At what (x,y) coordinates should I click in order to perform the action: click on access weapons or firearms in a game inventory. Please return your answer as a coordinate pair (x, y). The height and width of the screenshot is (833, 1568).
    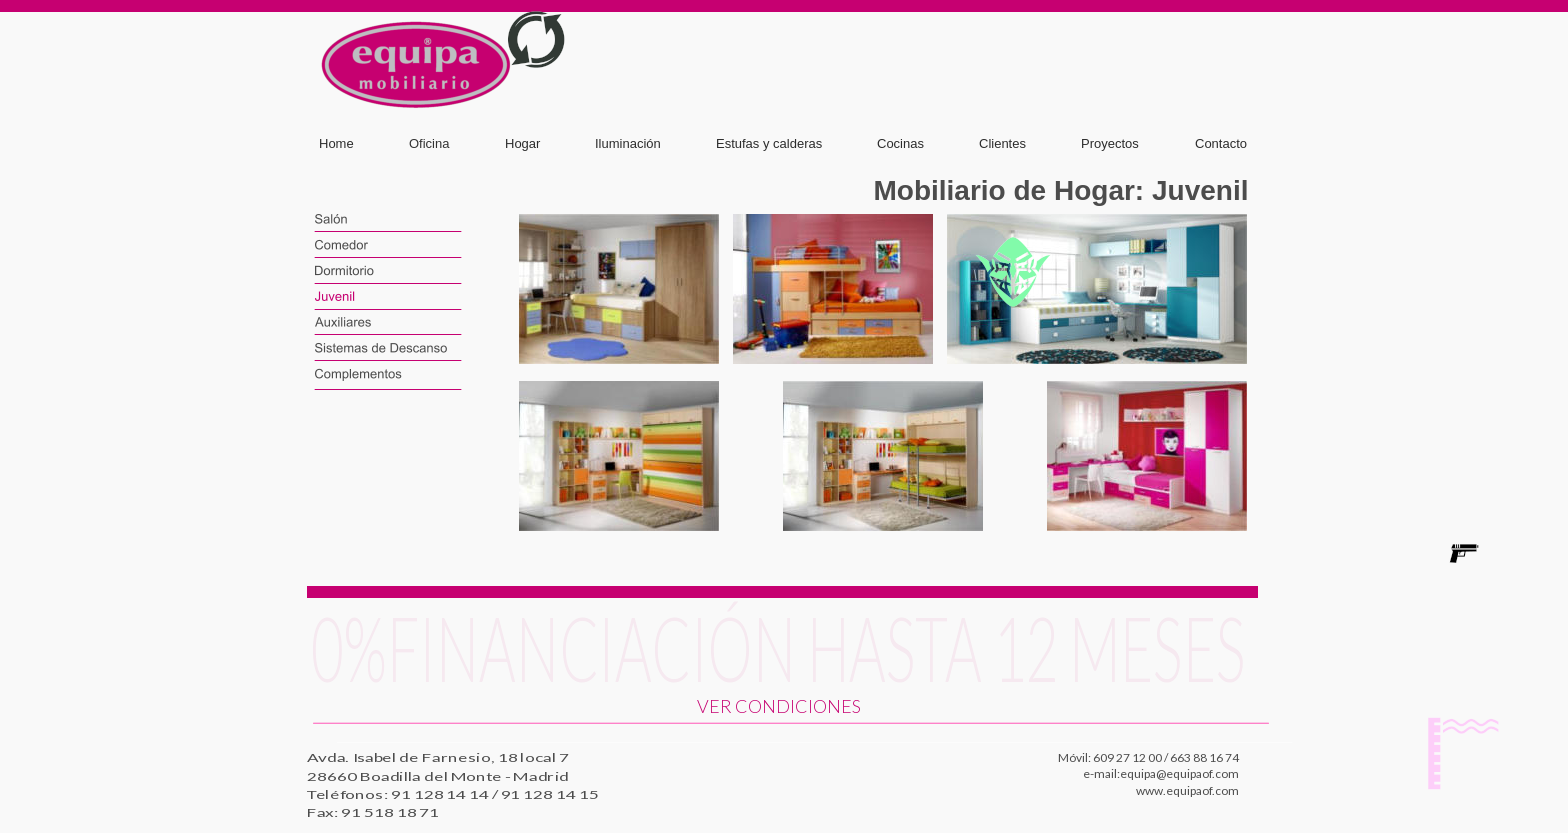
    Looking at the image, I should click on (1464, 553).